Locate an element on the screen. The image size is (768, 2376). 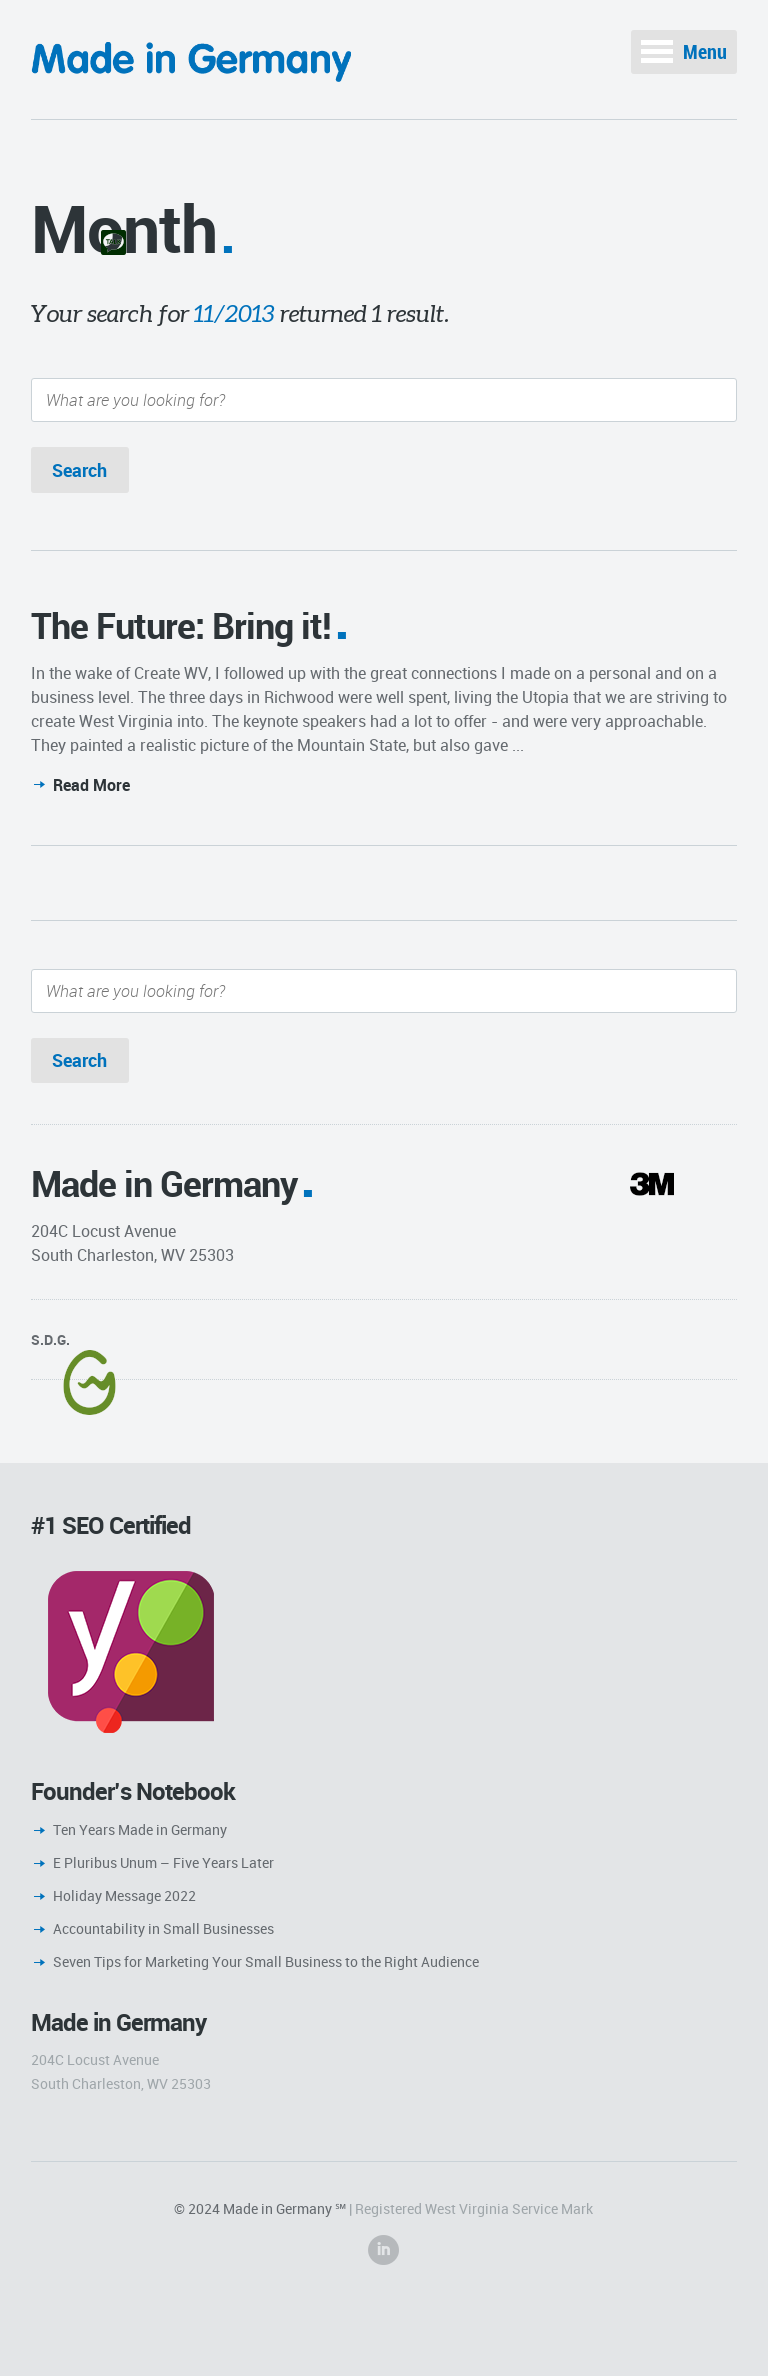
open wegame gaming platform is located at coordinates (89, 1382).